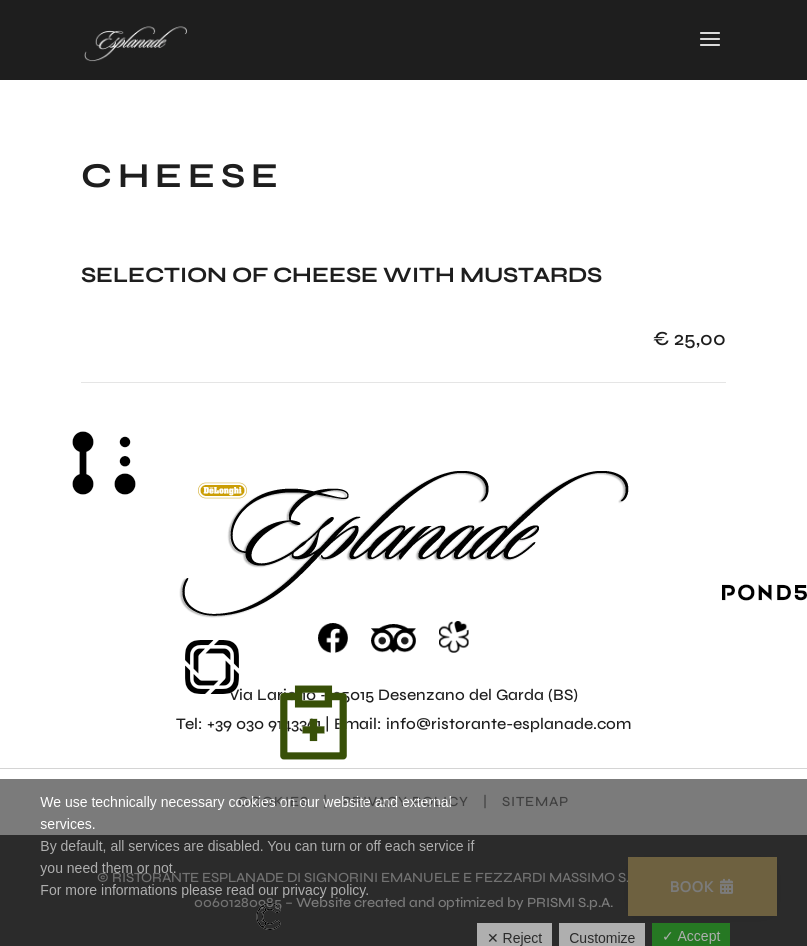 This screenshot has width=807, height=946. Describe the element at coordinates (313, 722) in the screenshot. I see `view medical records or health dossier` at that location.